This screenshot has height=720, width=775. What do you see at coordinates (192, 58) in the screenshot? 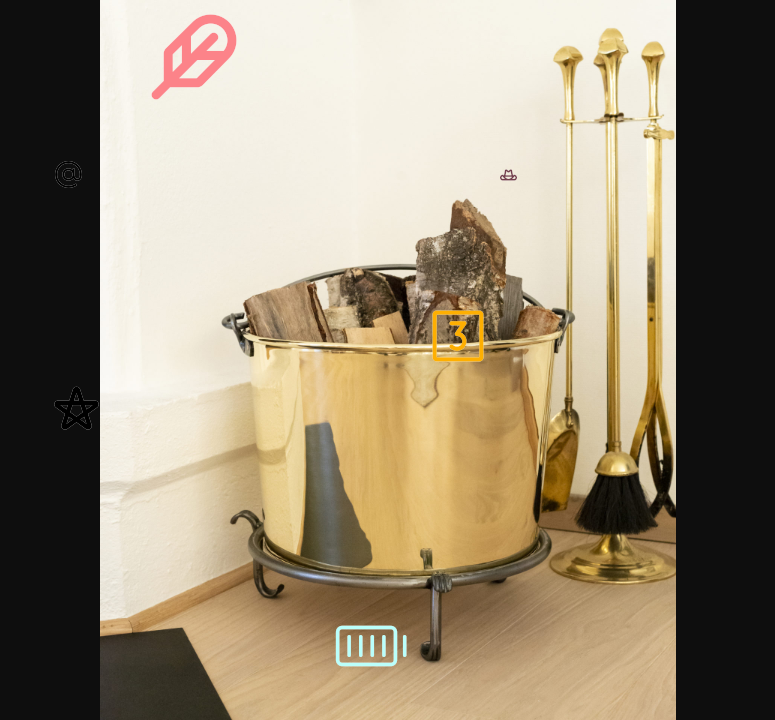
I see `compose a new post or message` at bounding box center [192, 58].